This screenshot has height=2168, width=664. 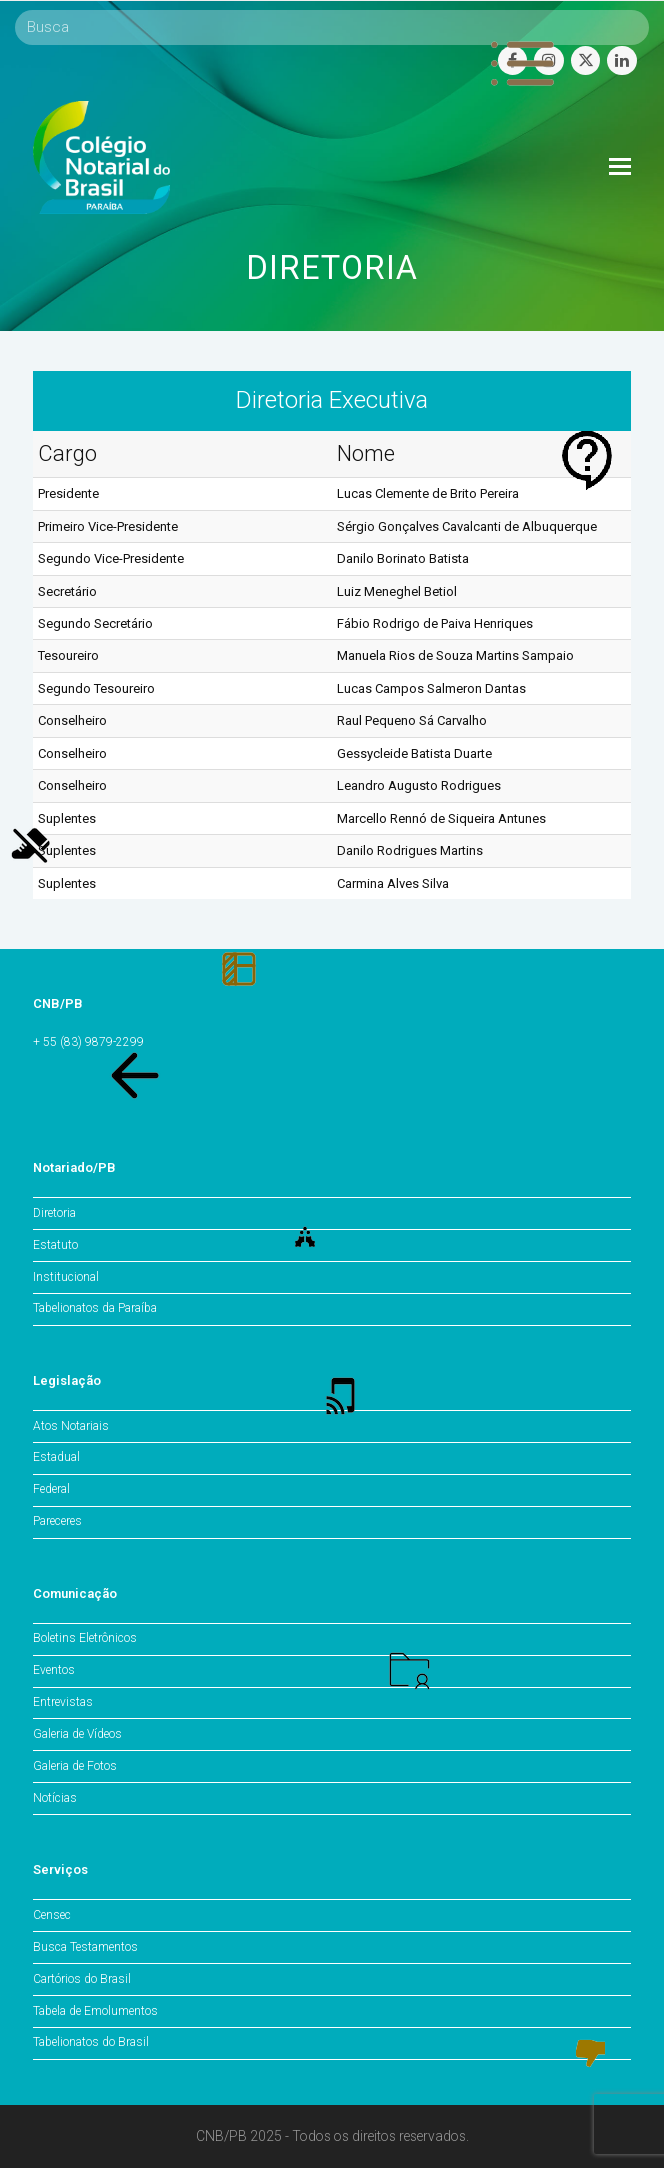 What do you see at coordinates (343, 1396) in the screenshot?
I see `tap to connect to a nearby device` at bounding box center [343, 1396].